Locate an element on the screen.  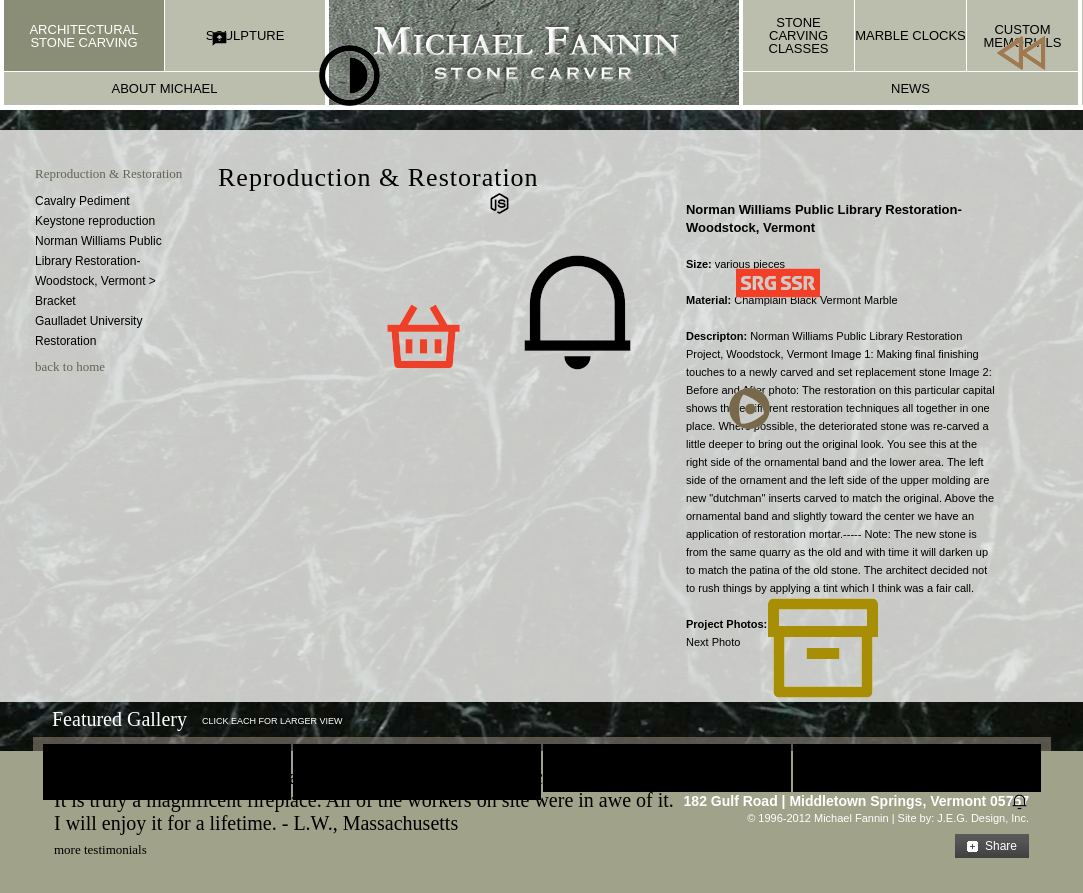
notification or alert indicator is located at coordinates (1019, 801).